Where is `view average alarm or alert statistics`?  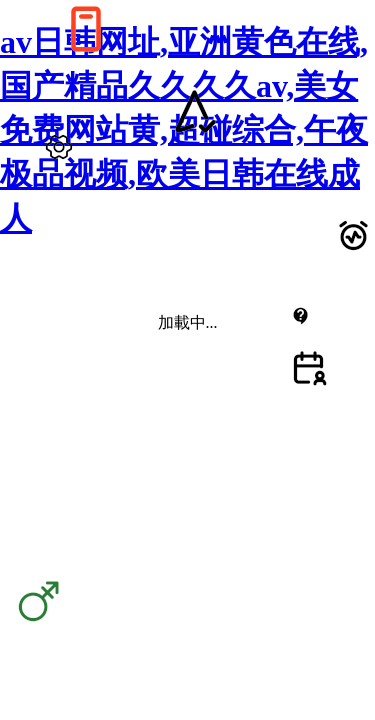 view average alarm or alert statistics is located at coordinates (353, 235).